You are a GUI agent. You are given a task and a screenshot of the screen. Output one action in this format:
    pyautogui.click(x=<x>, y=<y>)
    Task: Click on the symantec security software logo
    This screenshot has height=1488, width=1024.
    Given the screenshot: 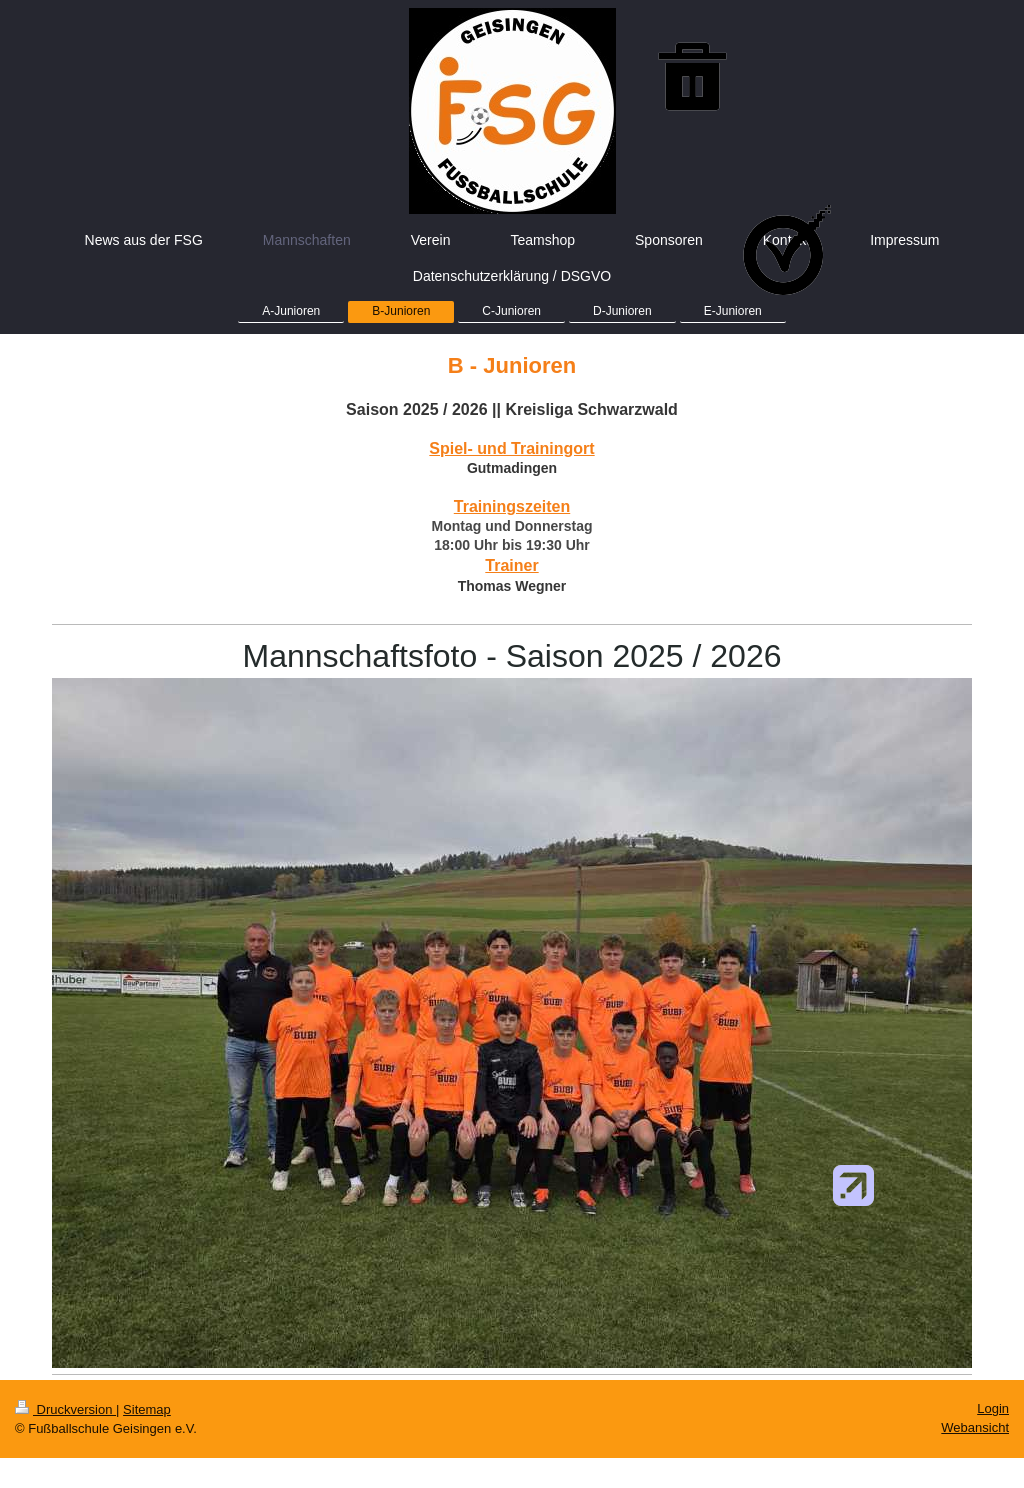 What is the action you would take?
    pyautogui.click(x=787, y=250)
    